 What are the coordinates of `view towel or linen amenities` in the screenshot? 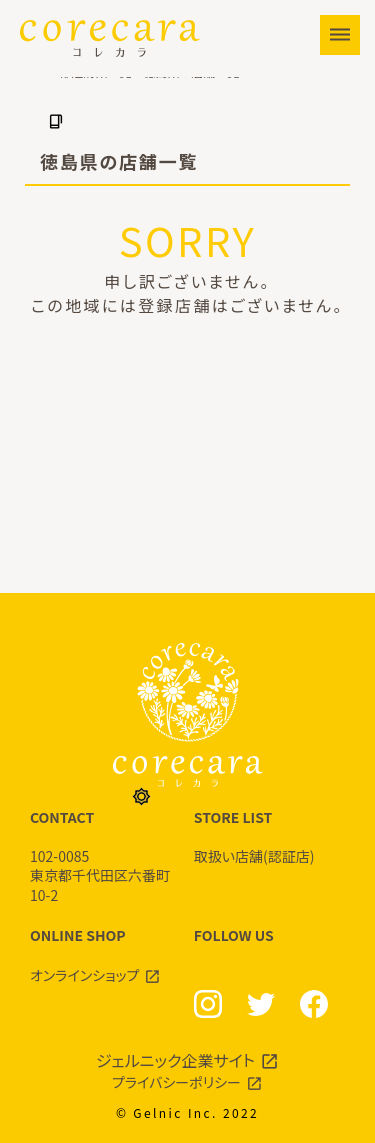 It's located at (55, 121).